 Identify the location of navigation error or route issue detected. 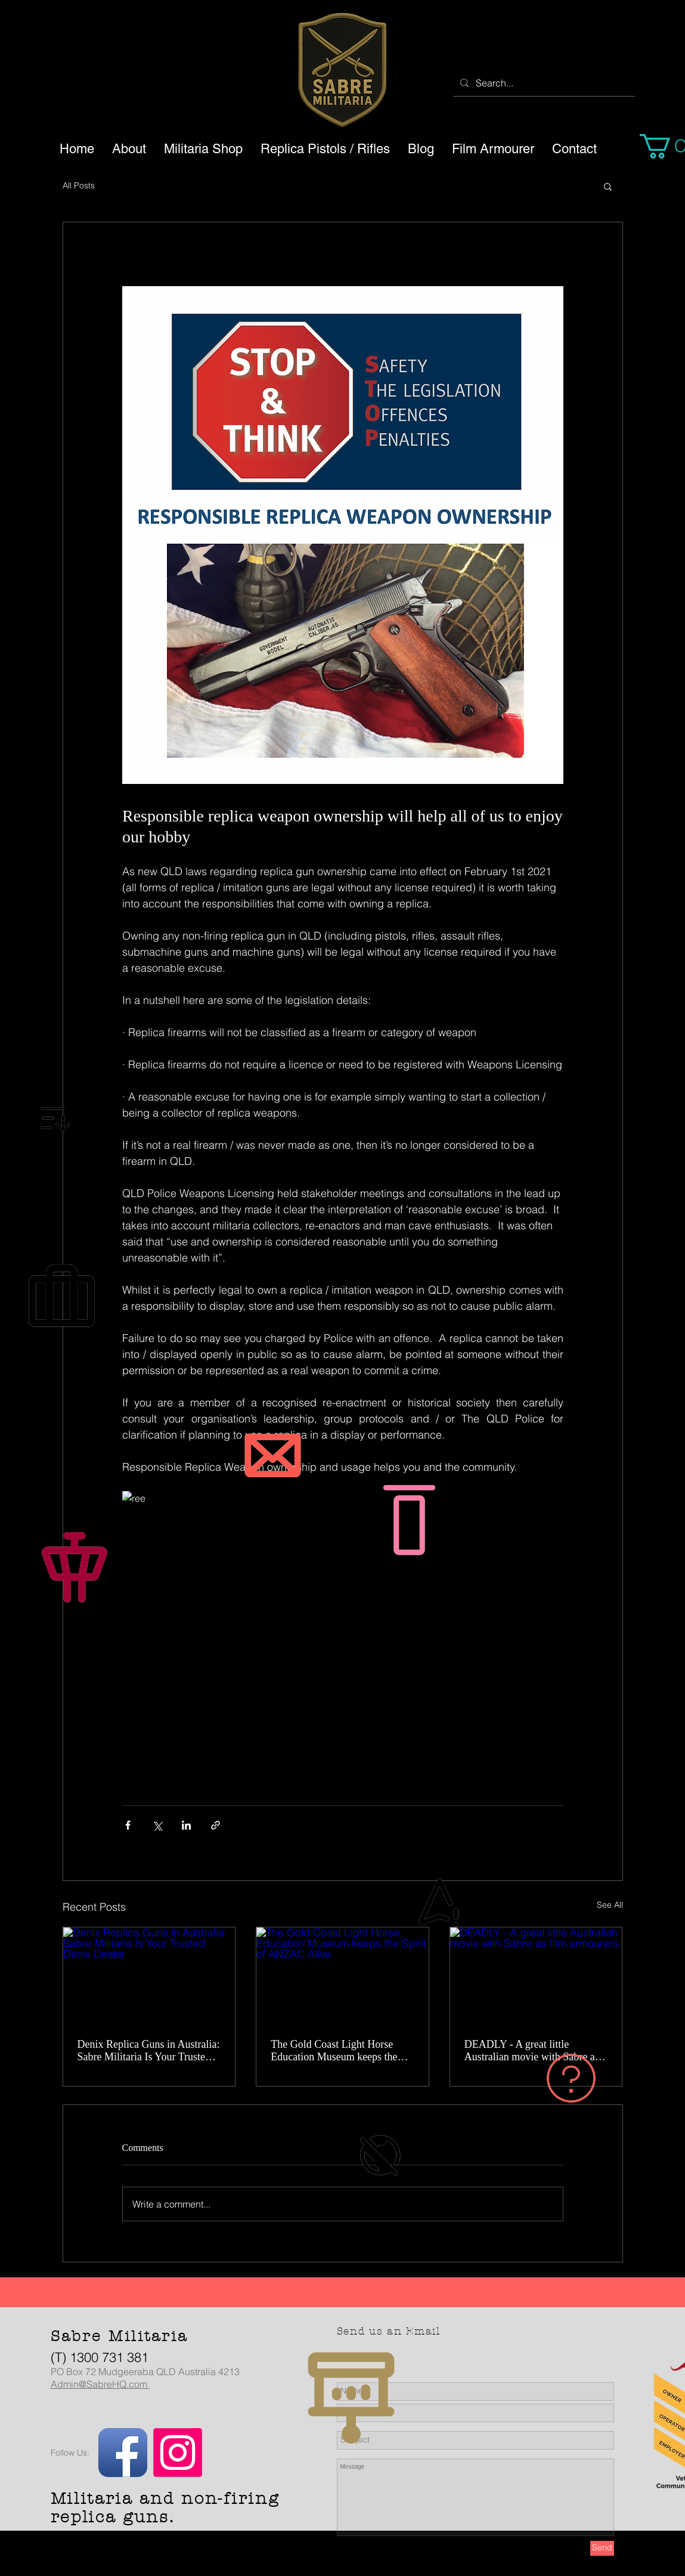
(439, 1901).